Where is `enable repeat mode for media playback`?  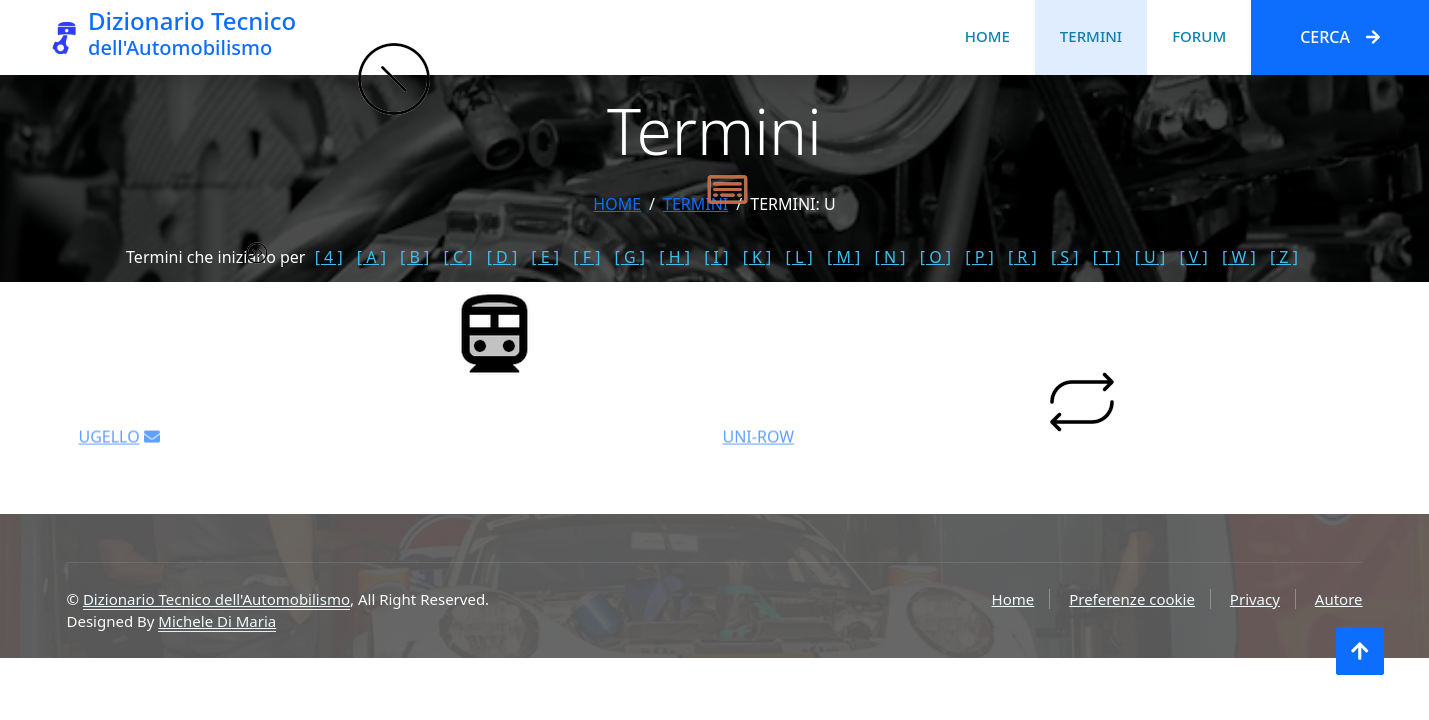 enable repeat mode for media playback is located at coordinates (1082, 402).